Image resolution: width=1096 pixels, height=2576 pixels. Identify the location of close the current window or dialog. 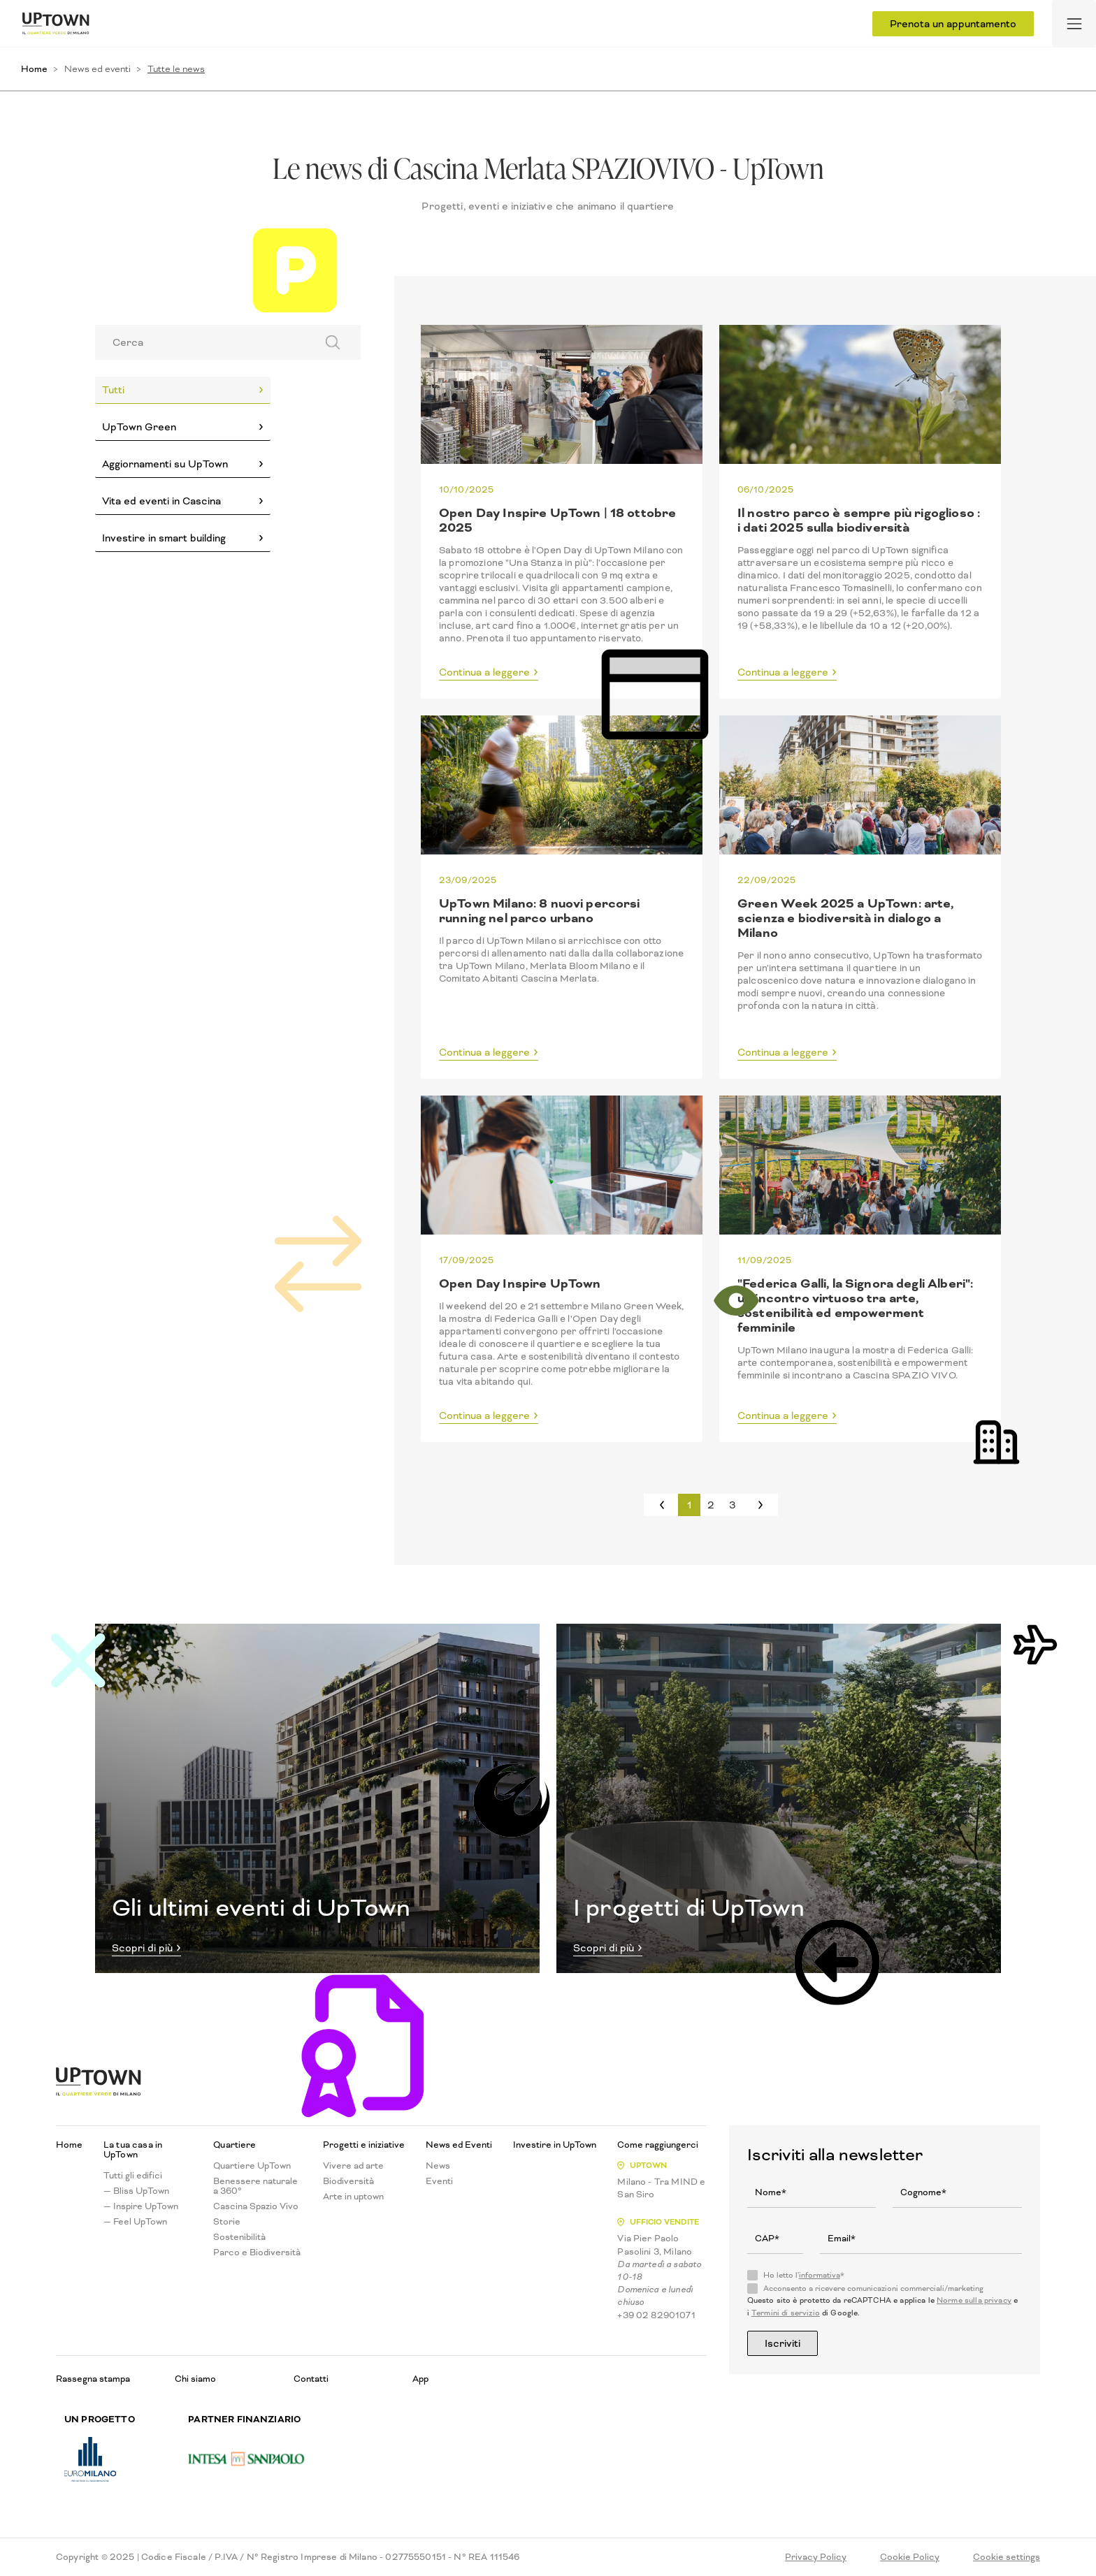
(78, 1660).